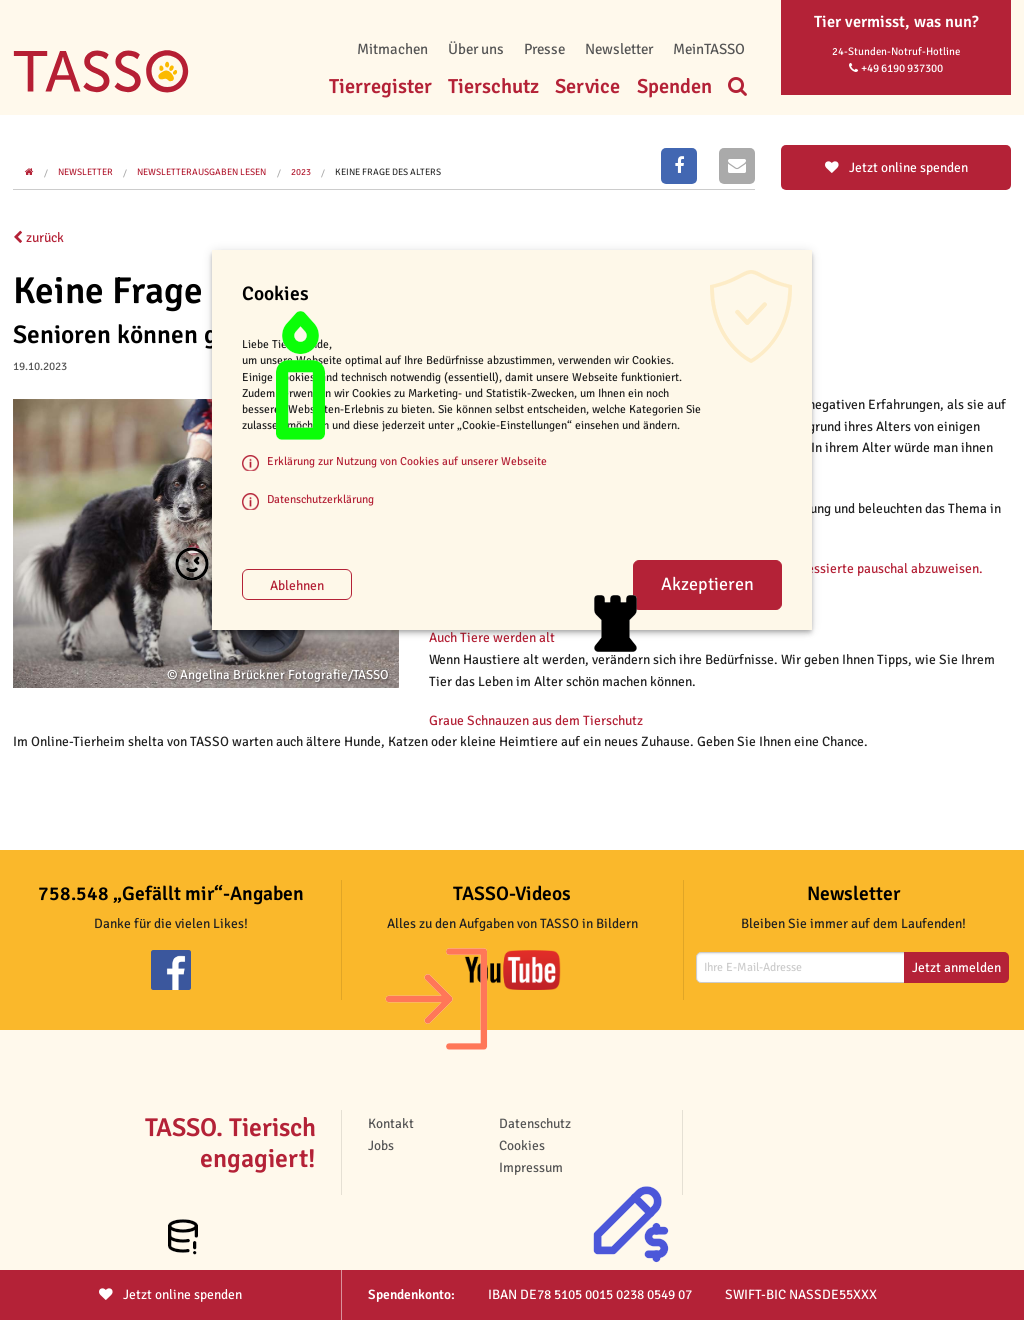  I want to click on add a playful or winking emoji reaction, so click(192, 564).